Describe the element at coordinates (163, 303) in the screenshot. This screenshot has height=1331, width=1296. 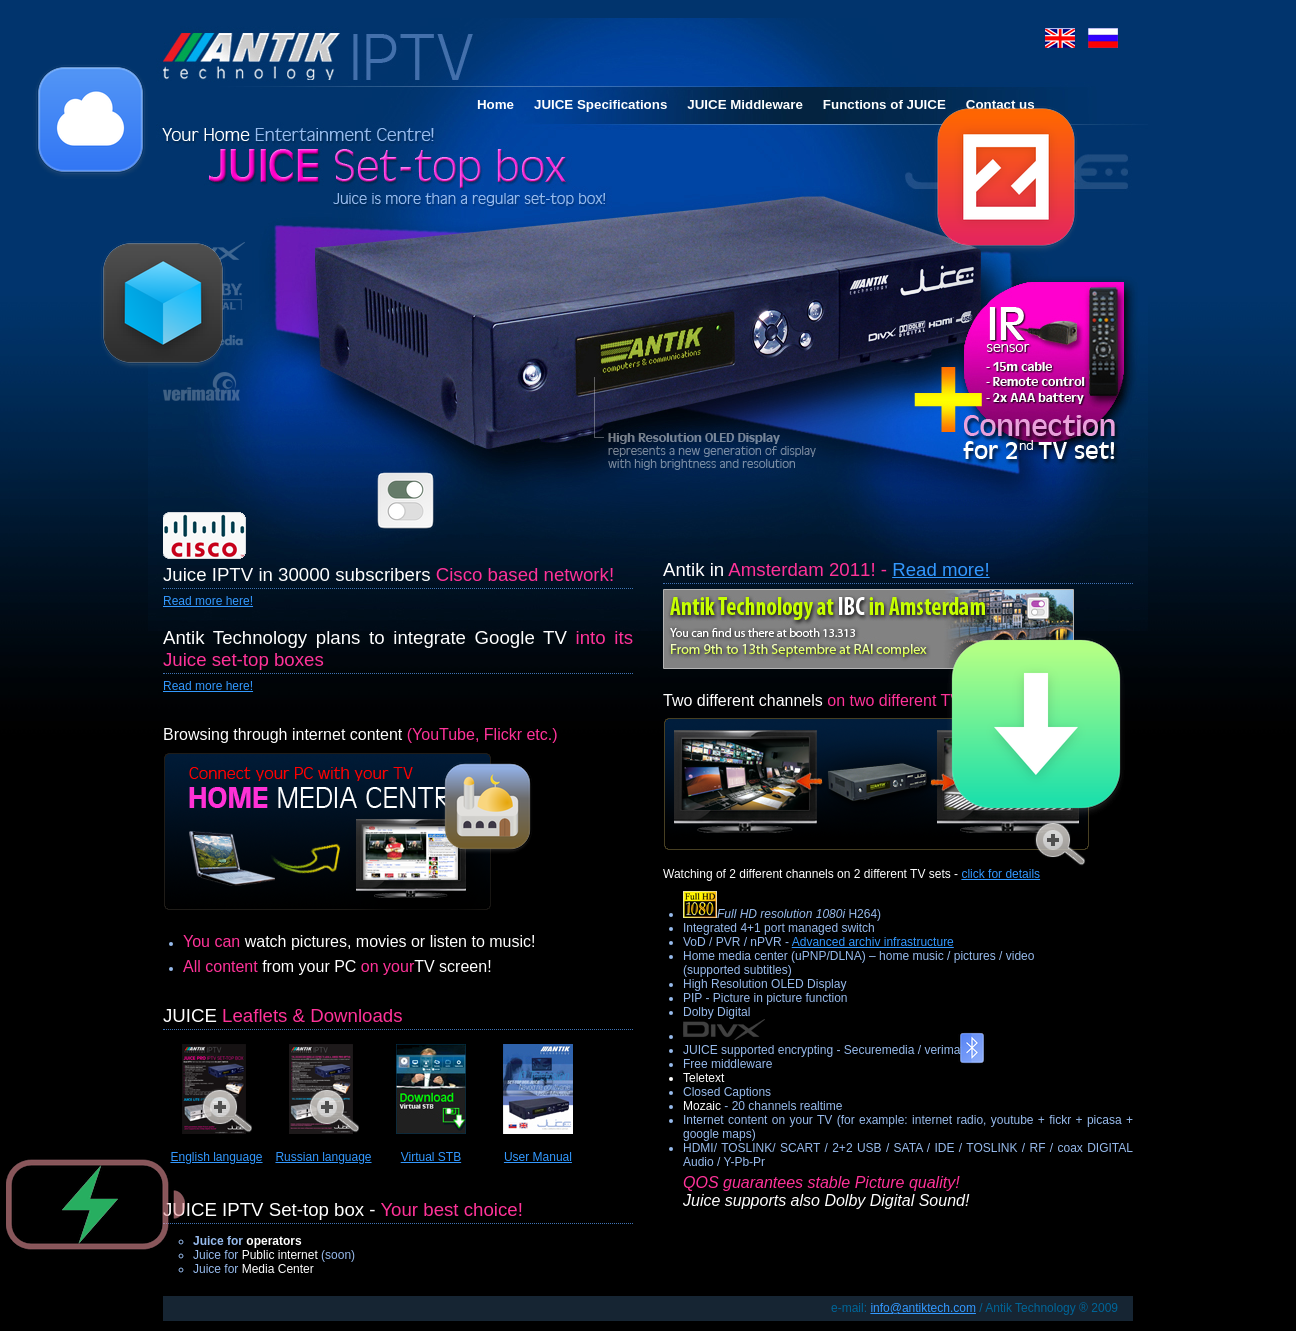
I see `open awf application` at that location.